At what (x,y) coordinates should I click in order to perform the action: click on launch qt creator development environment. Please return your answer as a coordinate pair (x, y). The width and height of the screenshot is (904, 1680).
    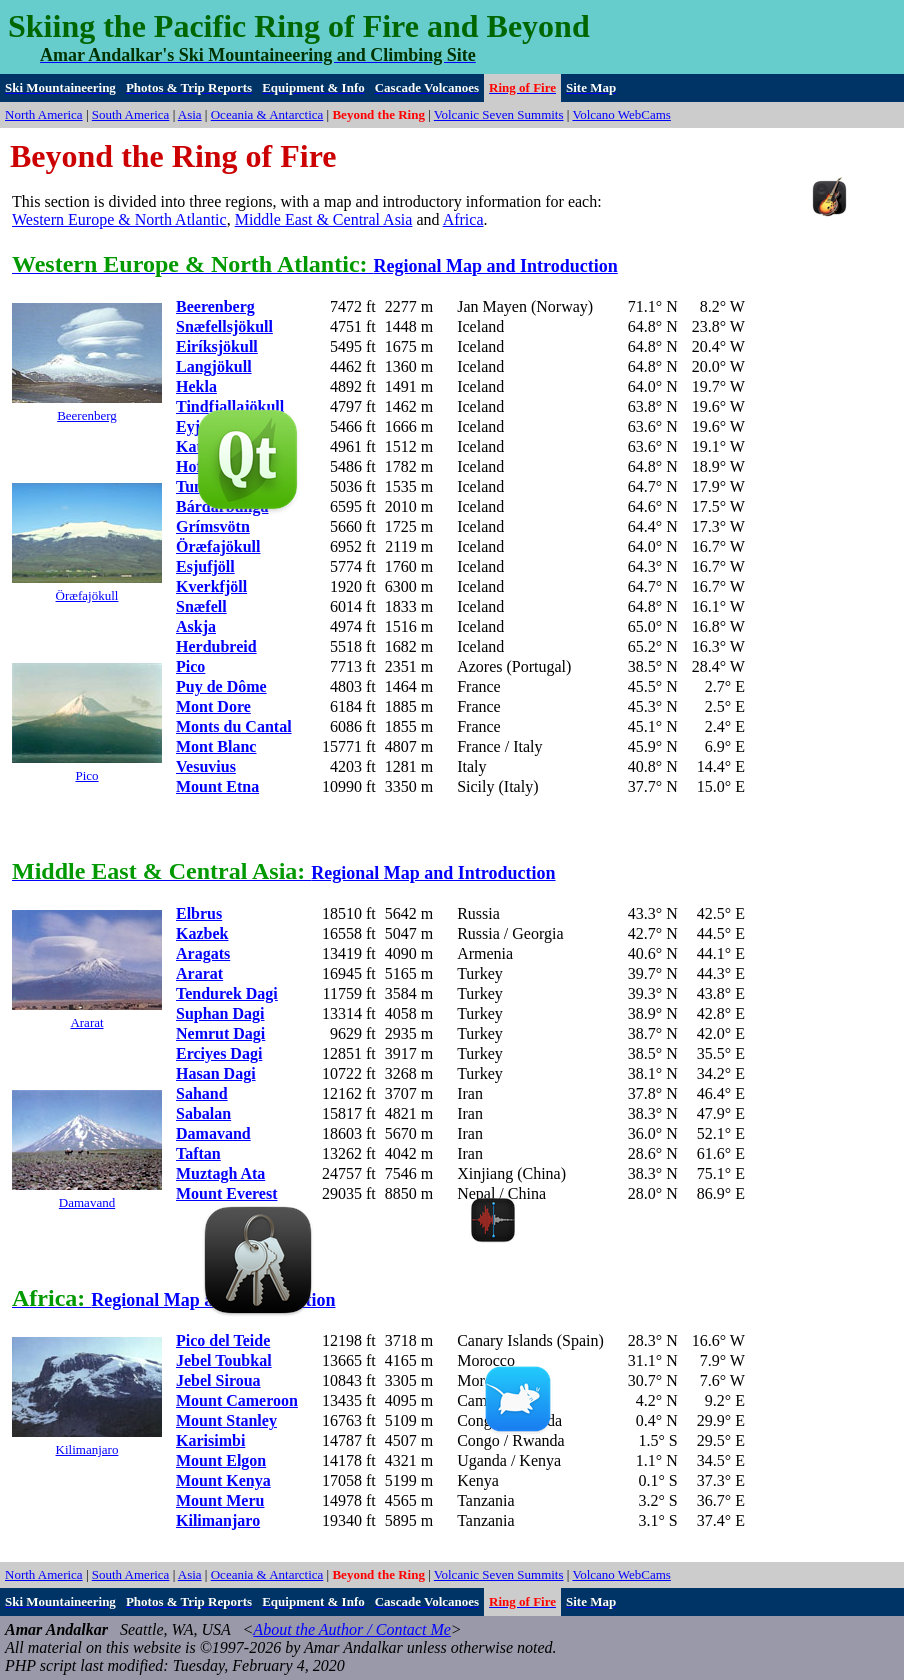
    Looking at the image, I should click on (247, 459).